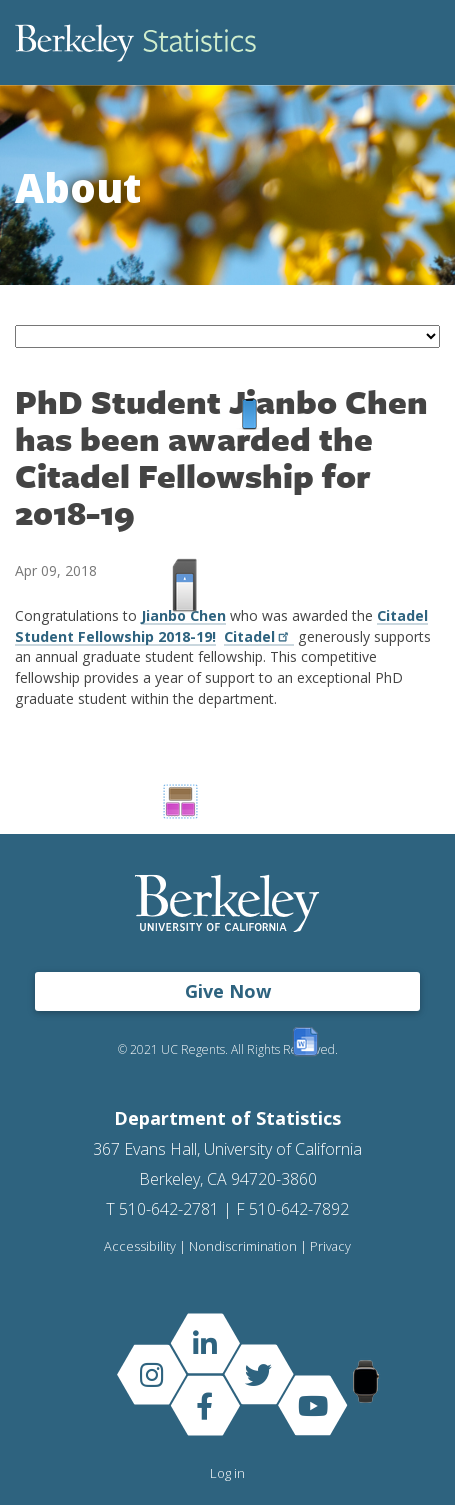 Image resolution: width=455 pixels, height=1505 pixels. I want to click on access memory stick or removable storage, so click(184, 585).